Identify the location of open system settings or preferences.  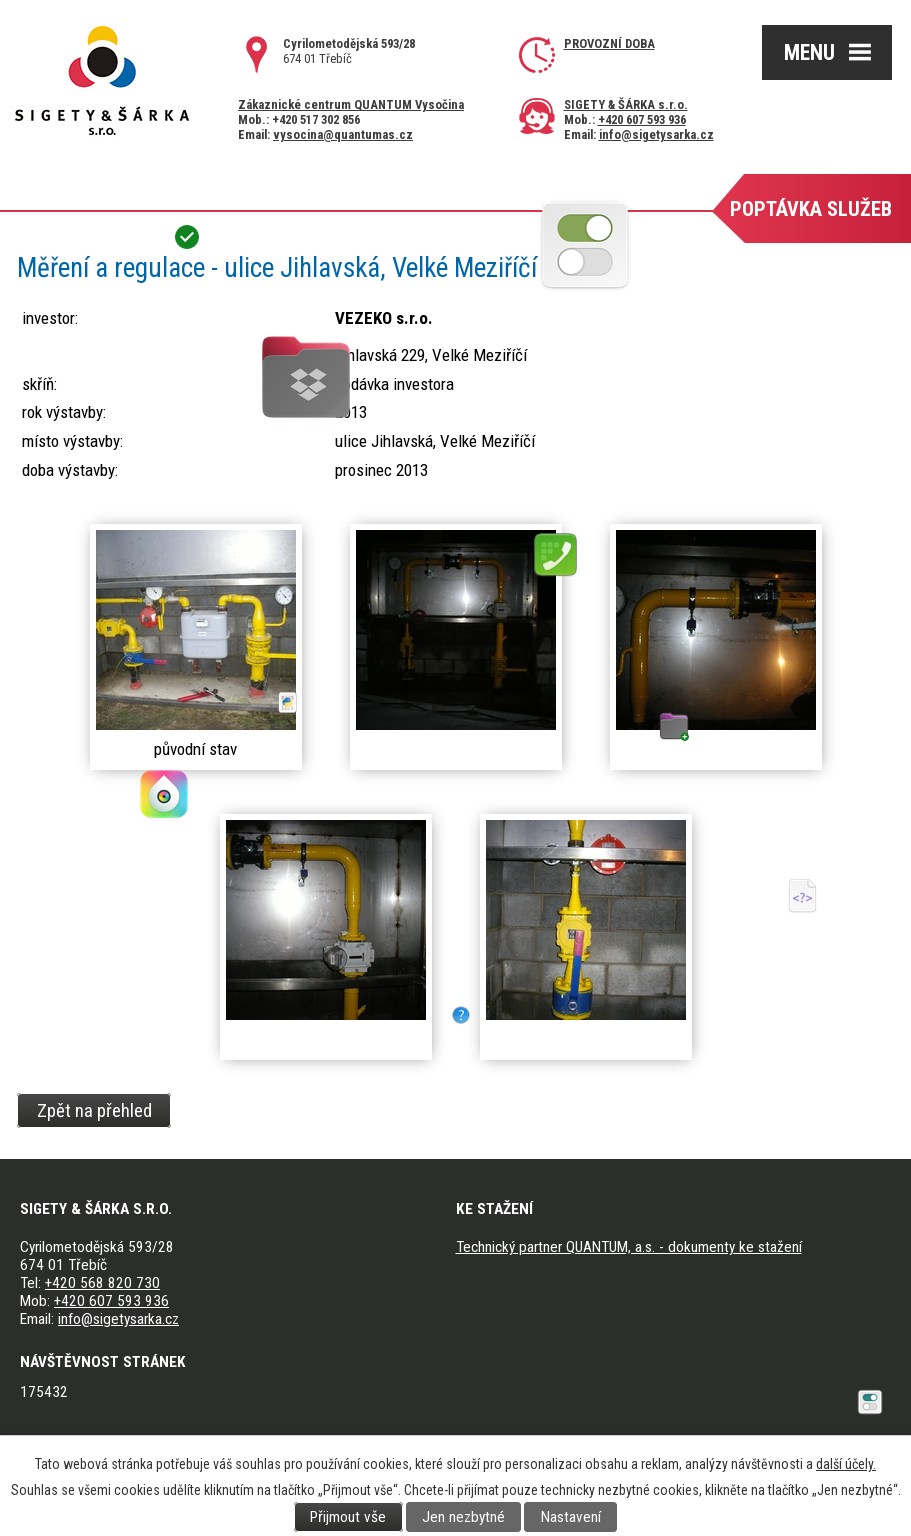
(585, 245).